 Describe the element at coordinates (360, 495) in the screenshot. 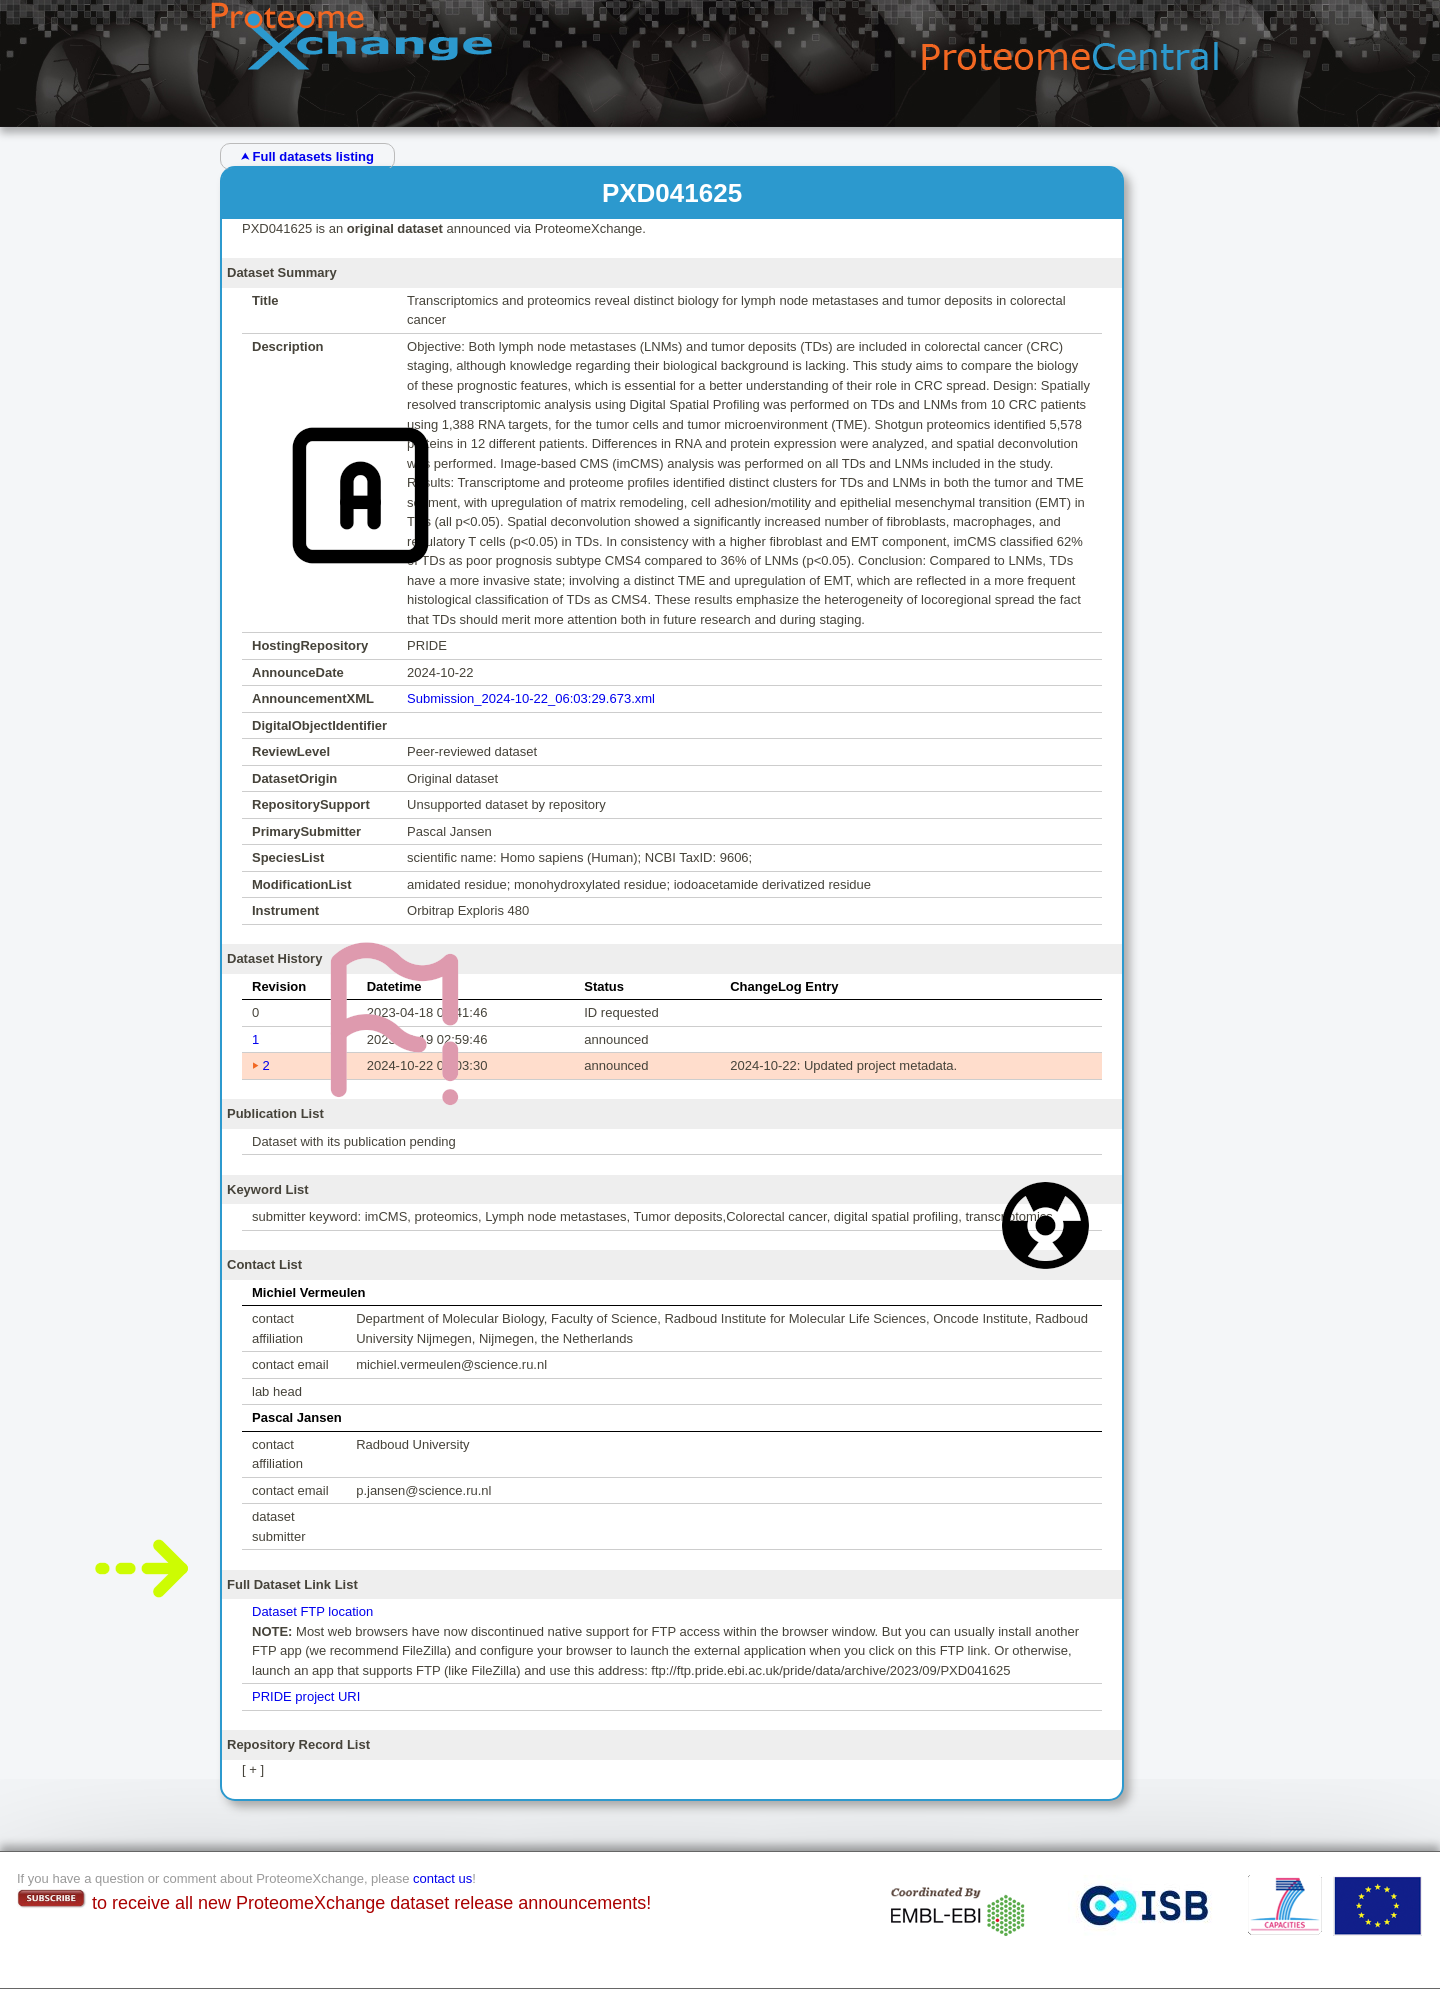

I see `select text formatting option A` at that location.